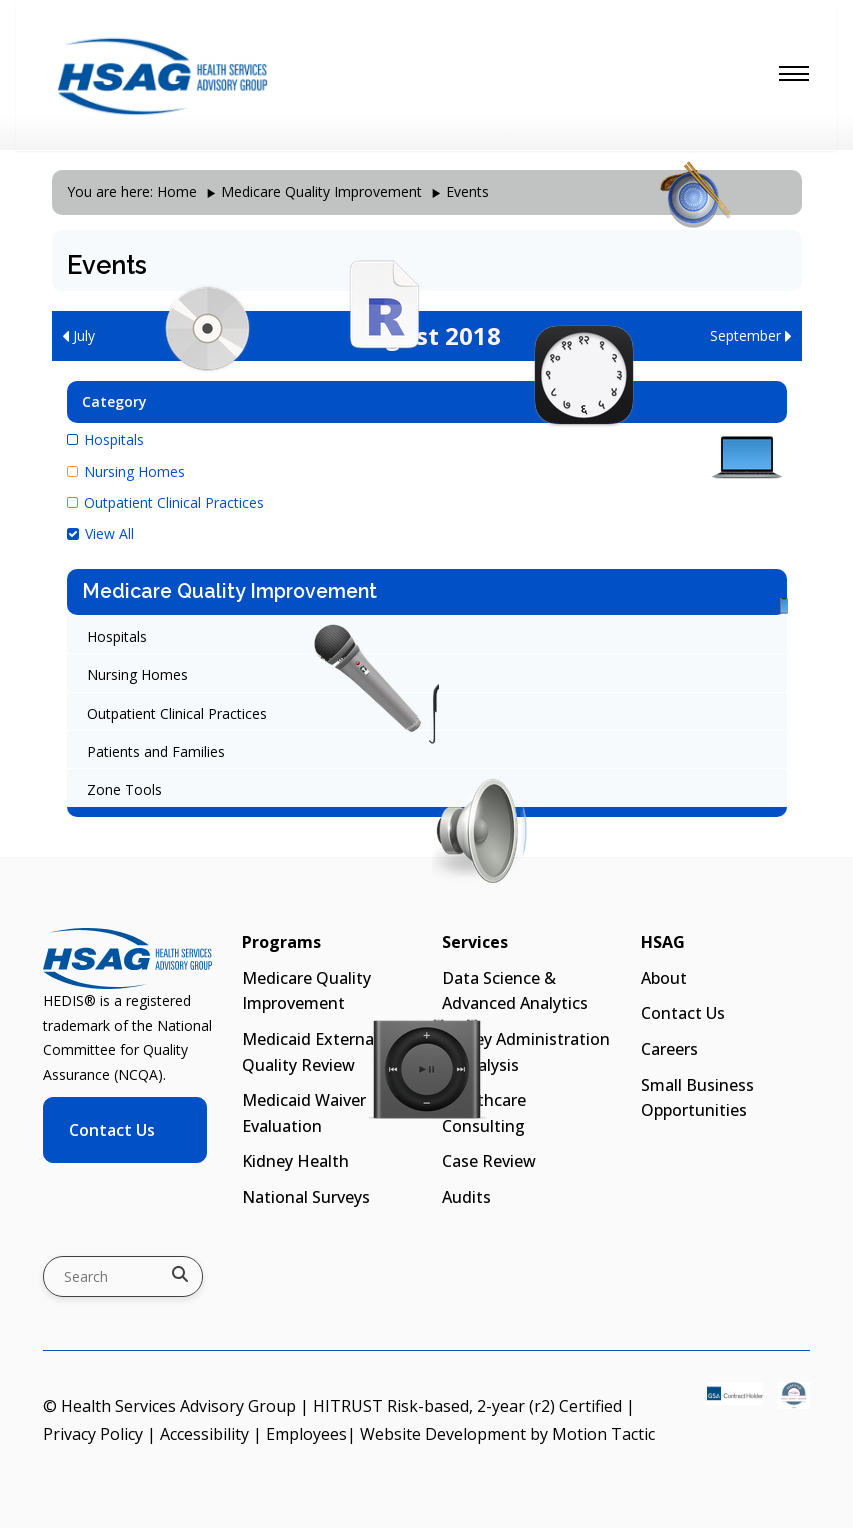 This screenshot has height=1528, width=853. Describe the element at coordinates (695, 193) in the screenshot. I see `sync services application icon` at that location.